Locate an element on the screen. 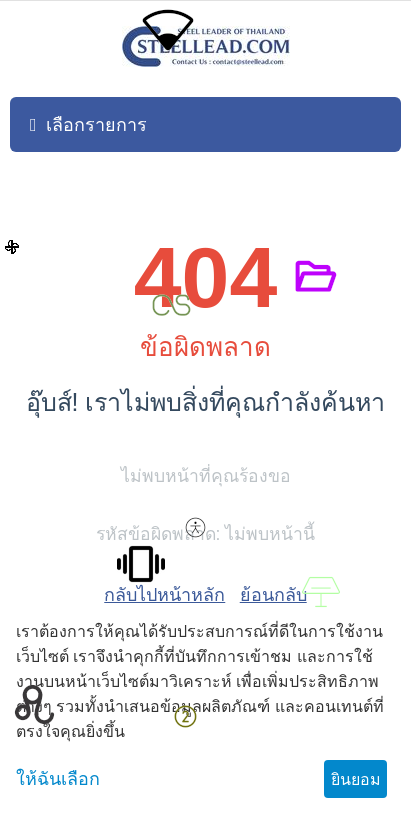  view user profile is located at coordinates (195, 527).